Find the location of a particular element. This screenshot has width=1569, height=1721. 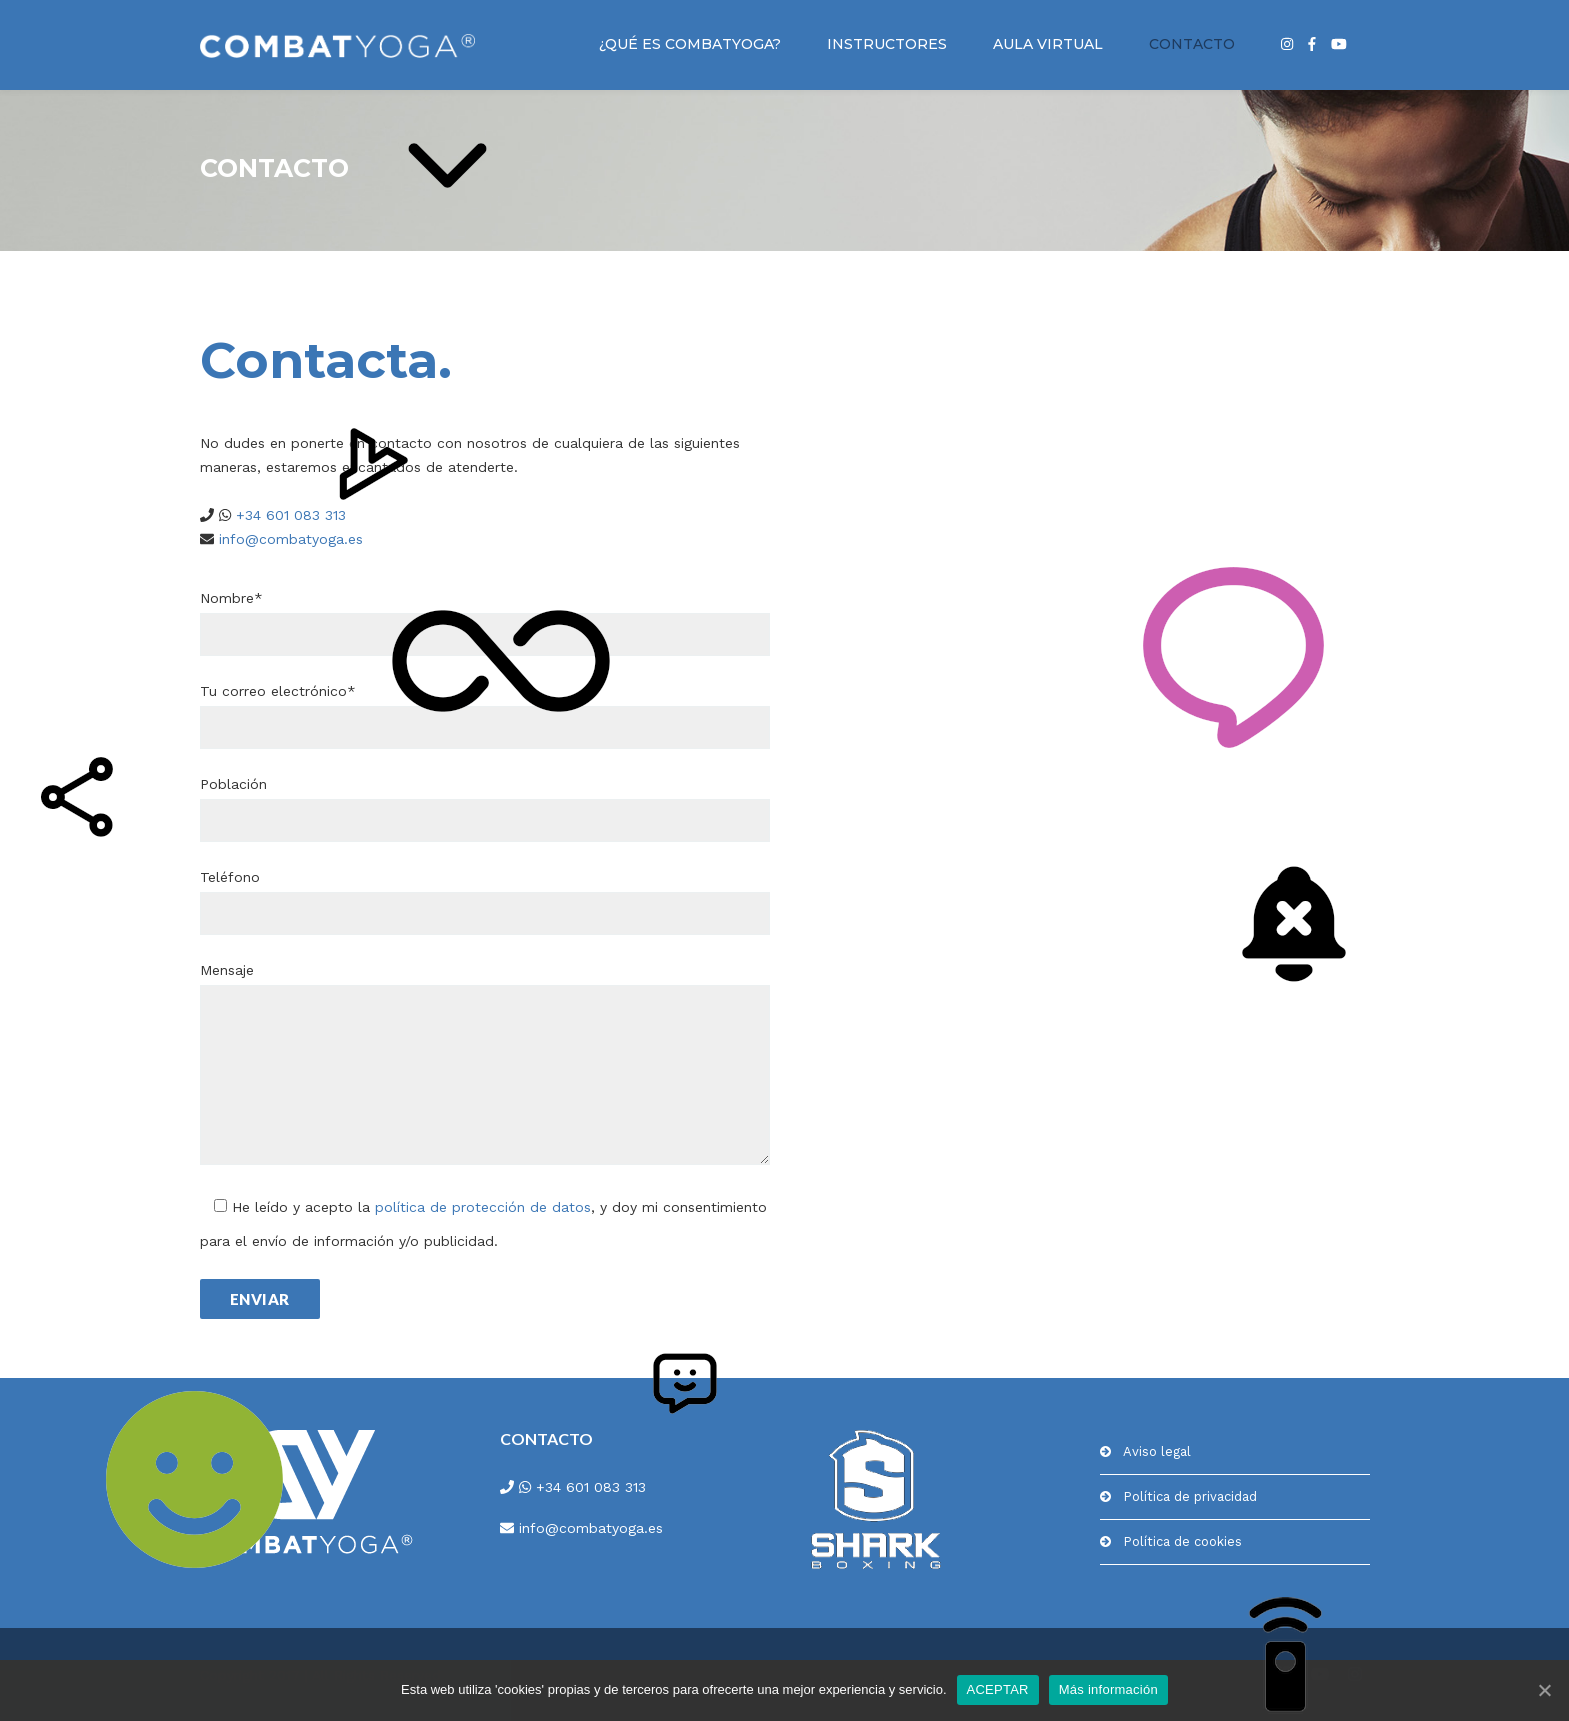

open yatse remote control app is located at coordinates (372, 464).